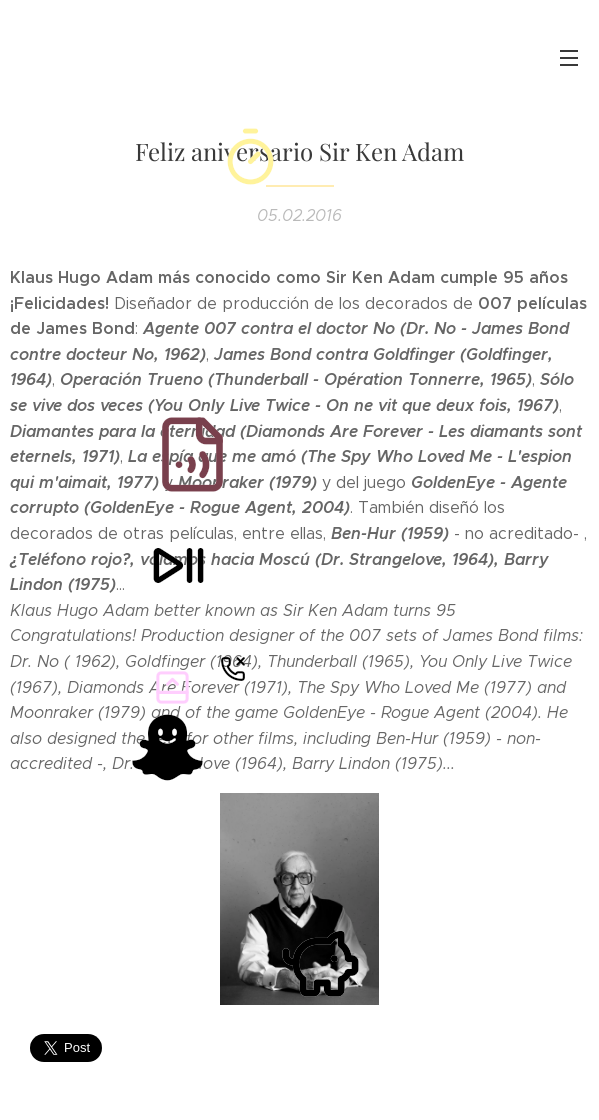 This screenshot has width=599, height=1120. What do you see at coordinates (320, 965) in the screenshot?
I see `access savings or budget features` at bounding box center [320, 965].